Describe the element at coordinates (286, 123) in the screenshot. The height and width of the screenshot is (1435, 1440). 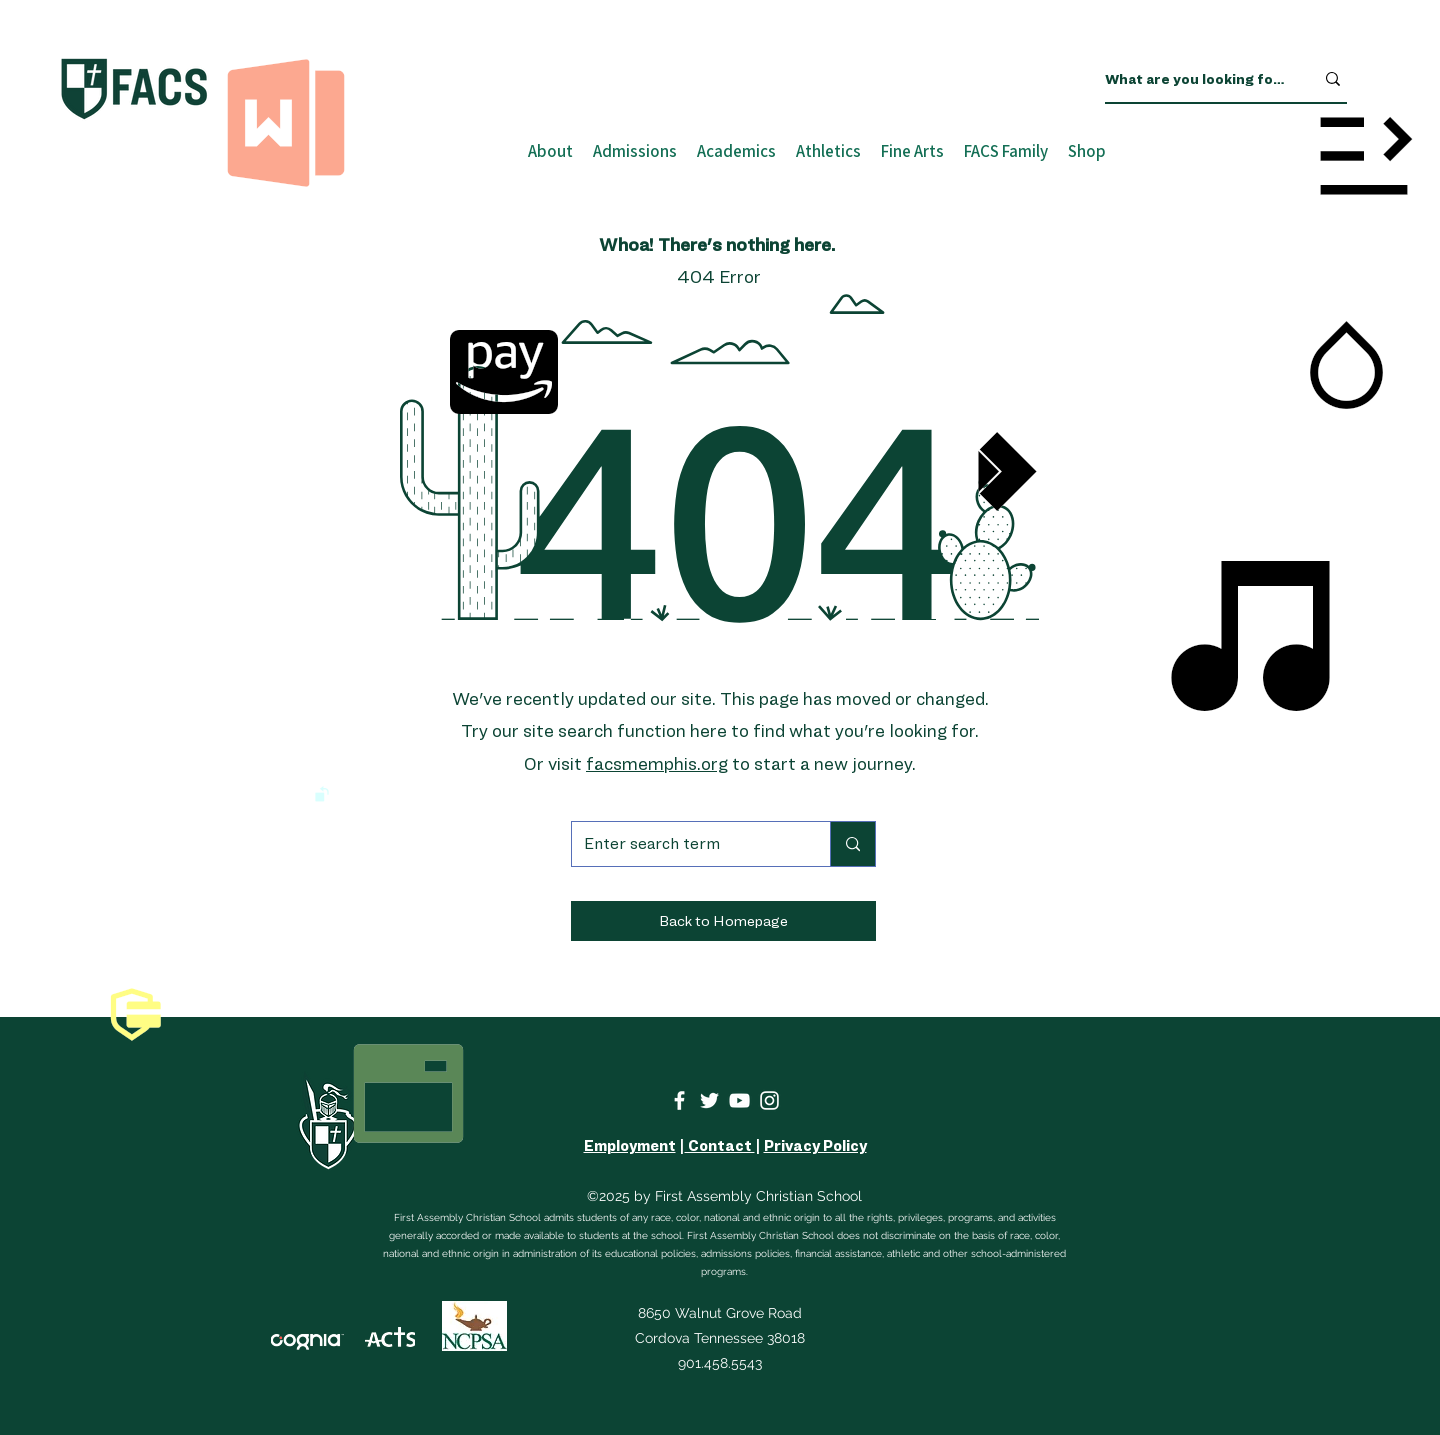
I see `open a Microsoft Word document` at that location.